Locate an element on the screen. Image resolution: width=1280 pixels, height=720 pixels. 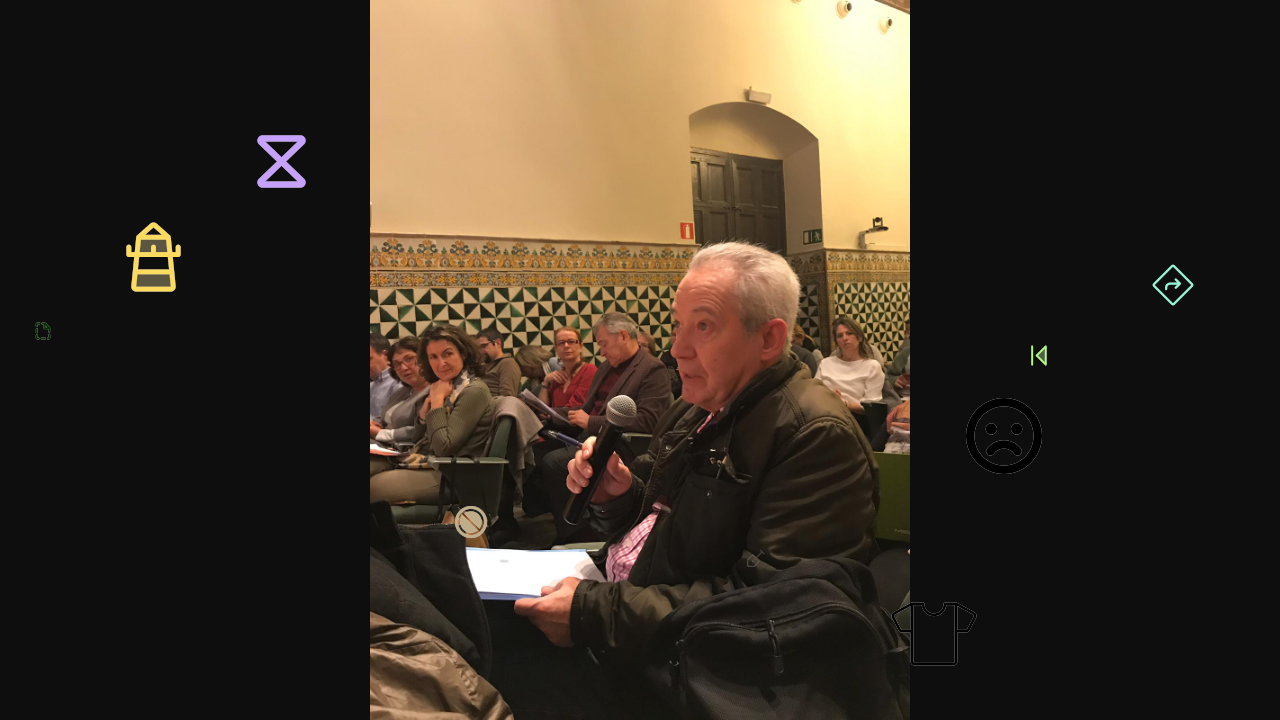
access guidance or navigation features is located at coordinates (153, 259).